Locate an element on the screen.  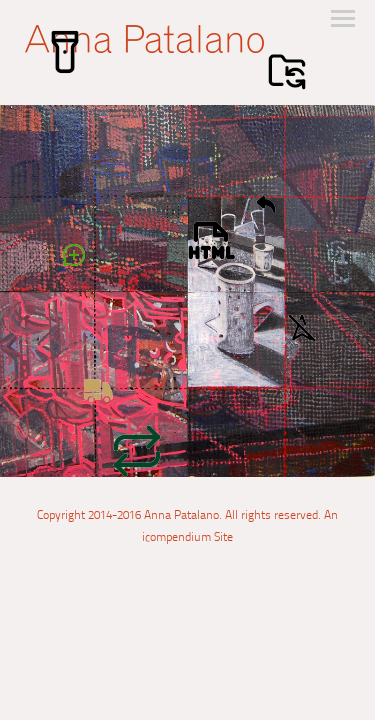
disable navigation or GPS tracking is located at coordinates (302, 328).